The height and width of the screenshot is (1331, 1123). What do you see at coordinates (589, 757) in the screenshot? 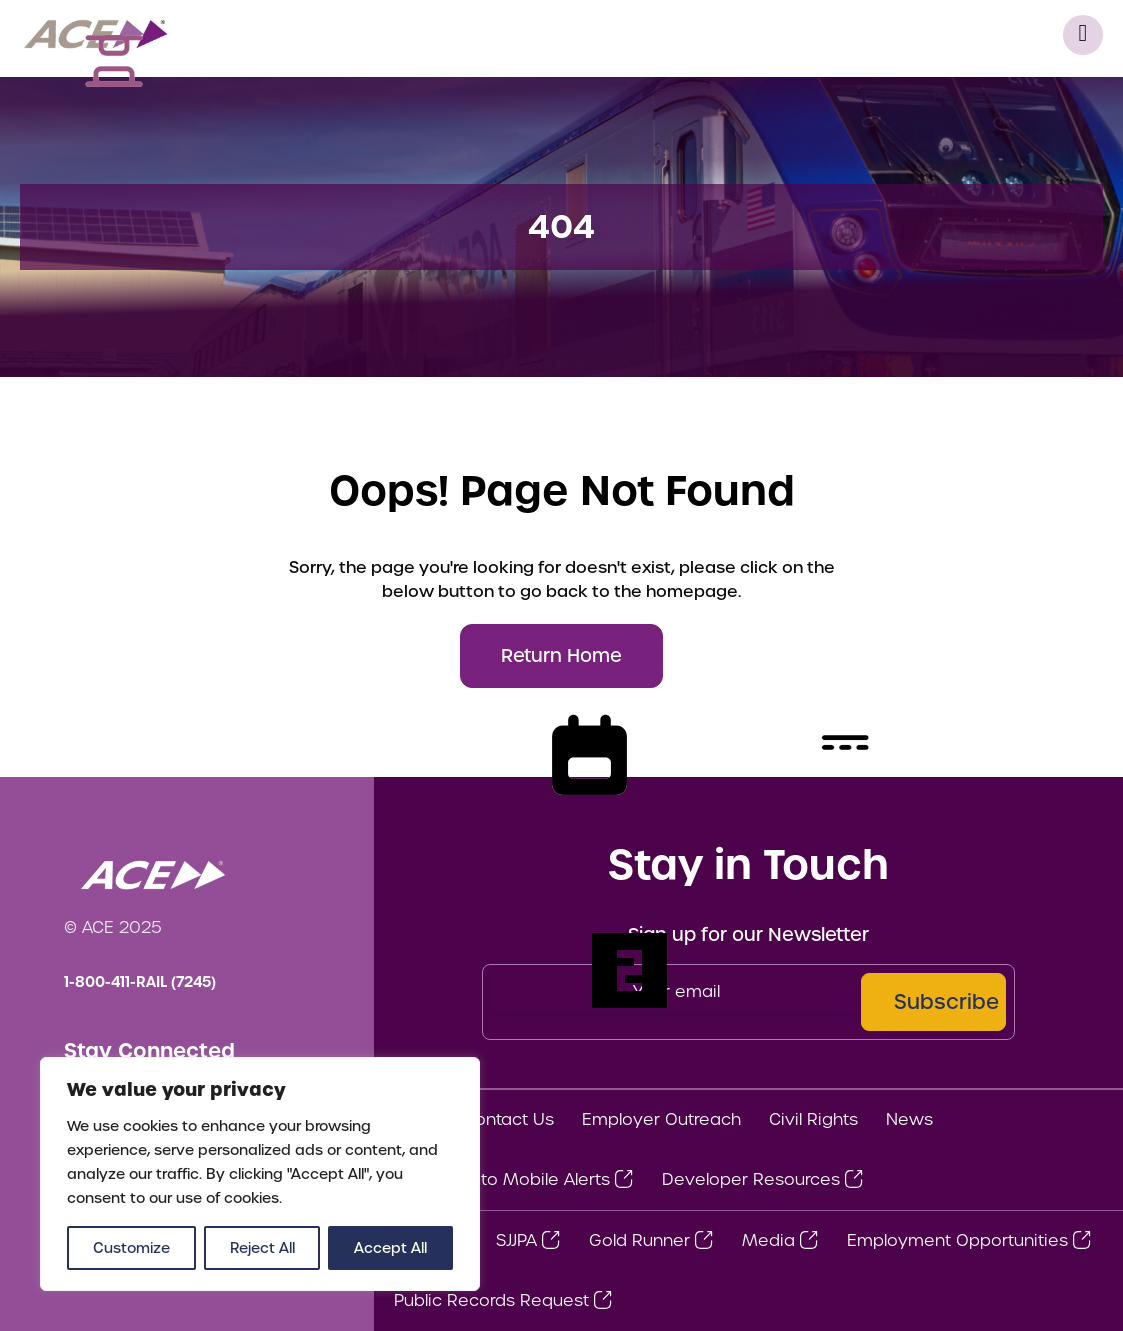
I see `view weekly calendar` at bounding box center [589, 757].